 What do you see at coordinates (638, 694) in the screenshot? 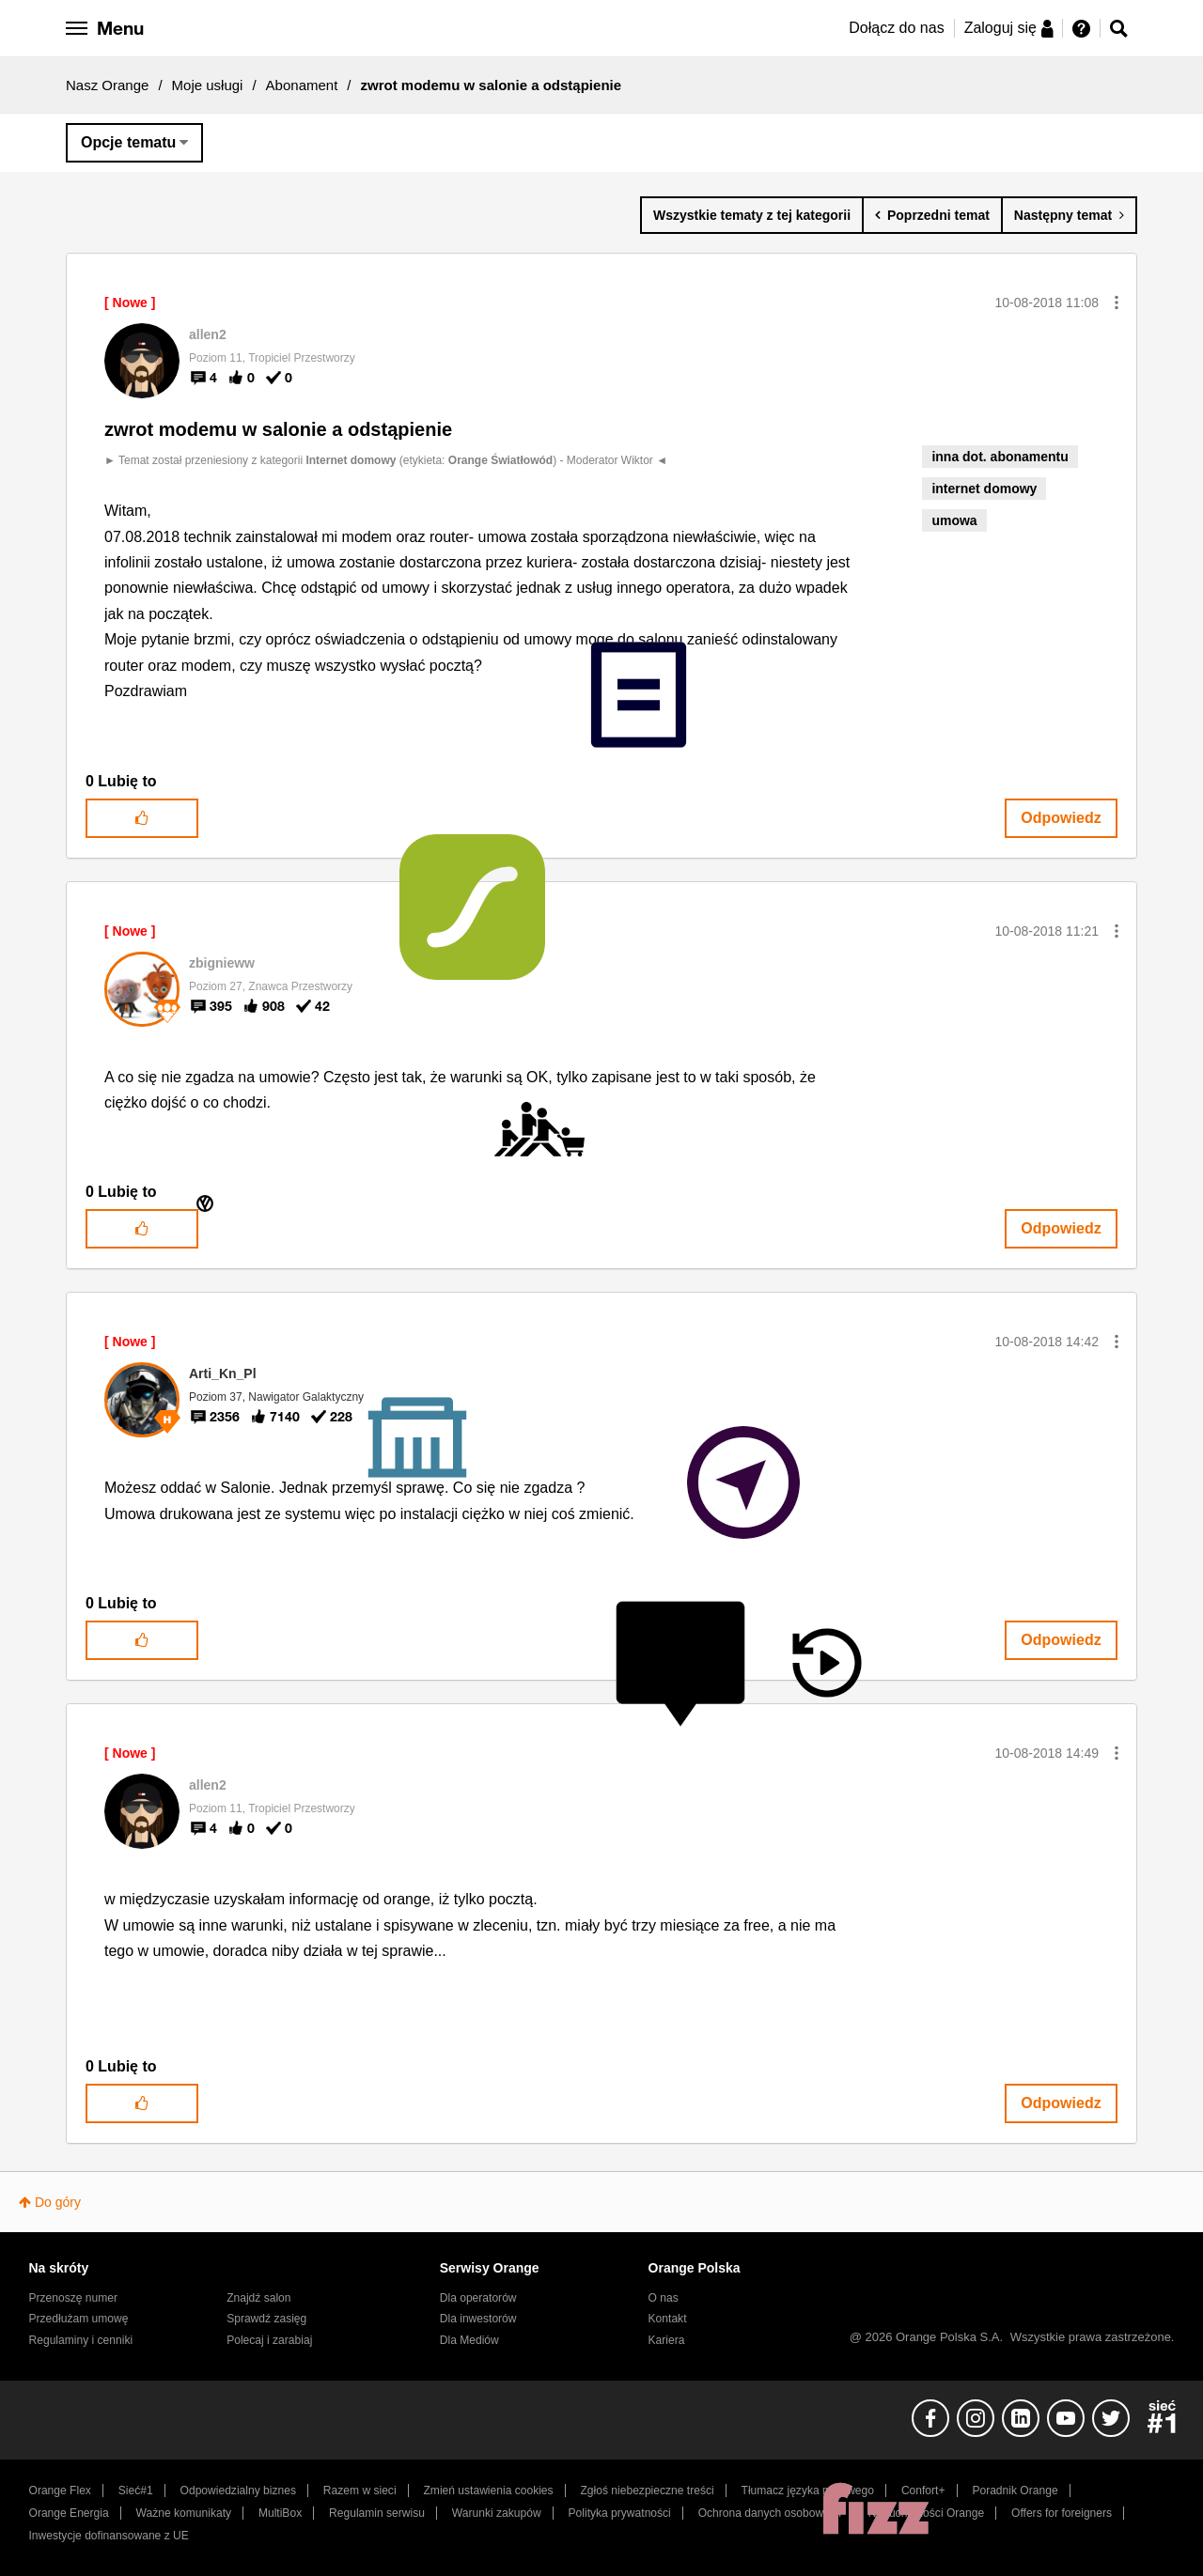
I see `view invoice or billing details` at bounding box center [638, 694].